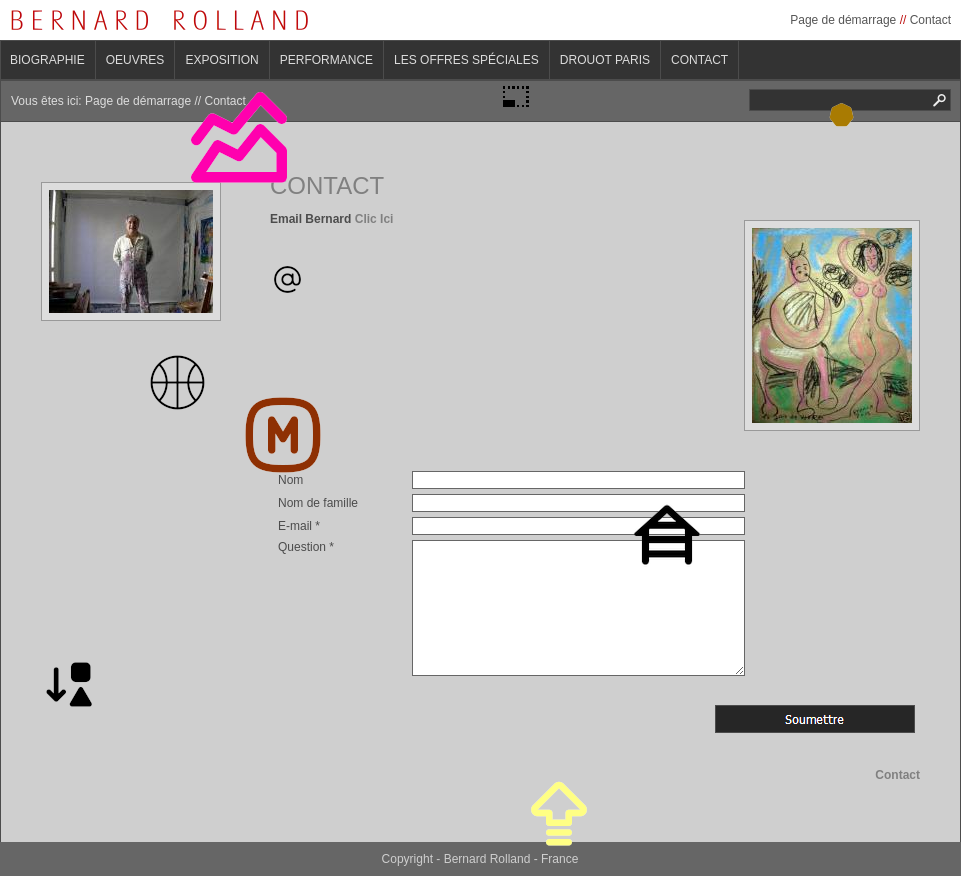 This screenshot has height=876, width=961. I want to click on resize image to small dimensions, so click(516, 97).